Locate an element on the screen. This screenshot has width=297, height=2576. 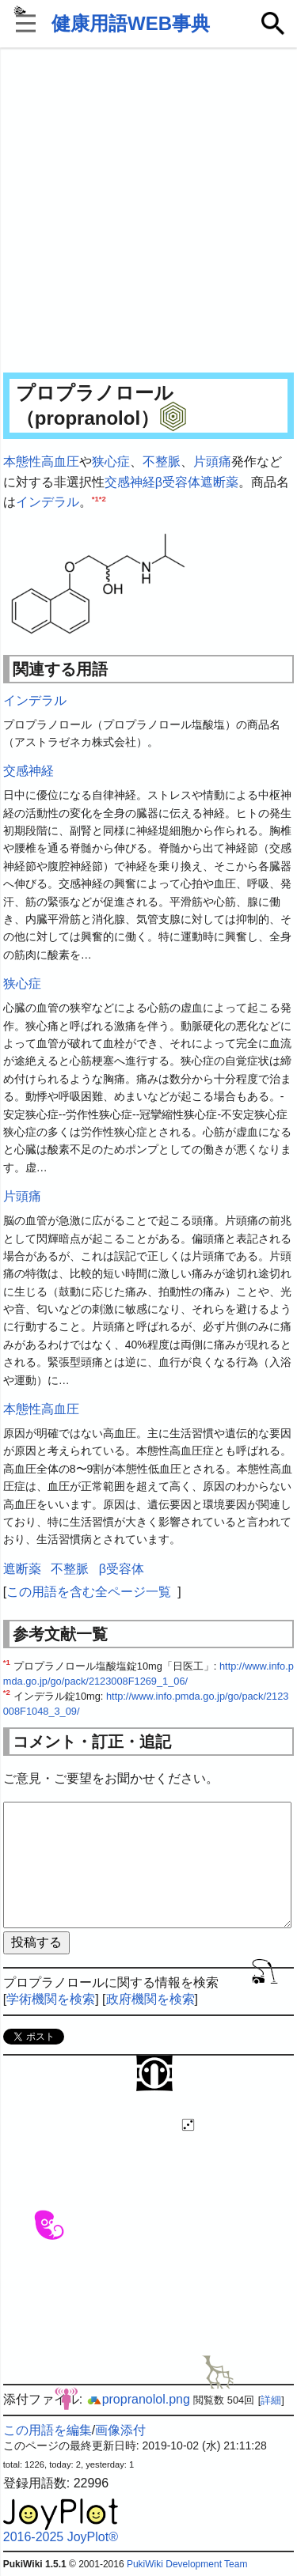
indicates lightning or electrical damage effect is located at coordinates (216, 2372).